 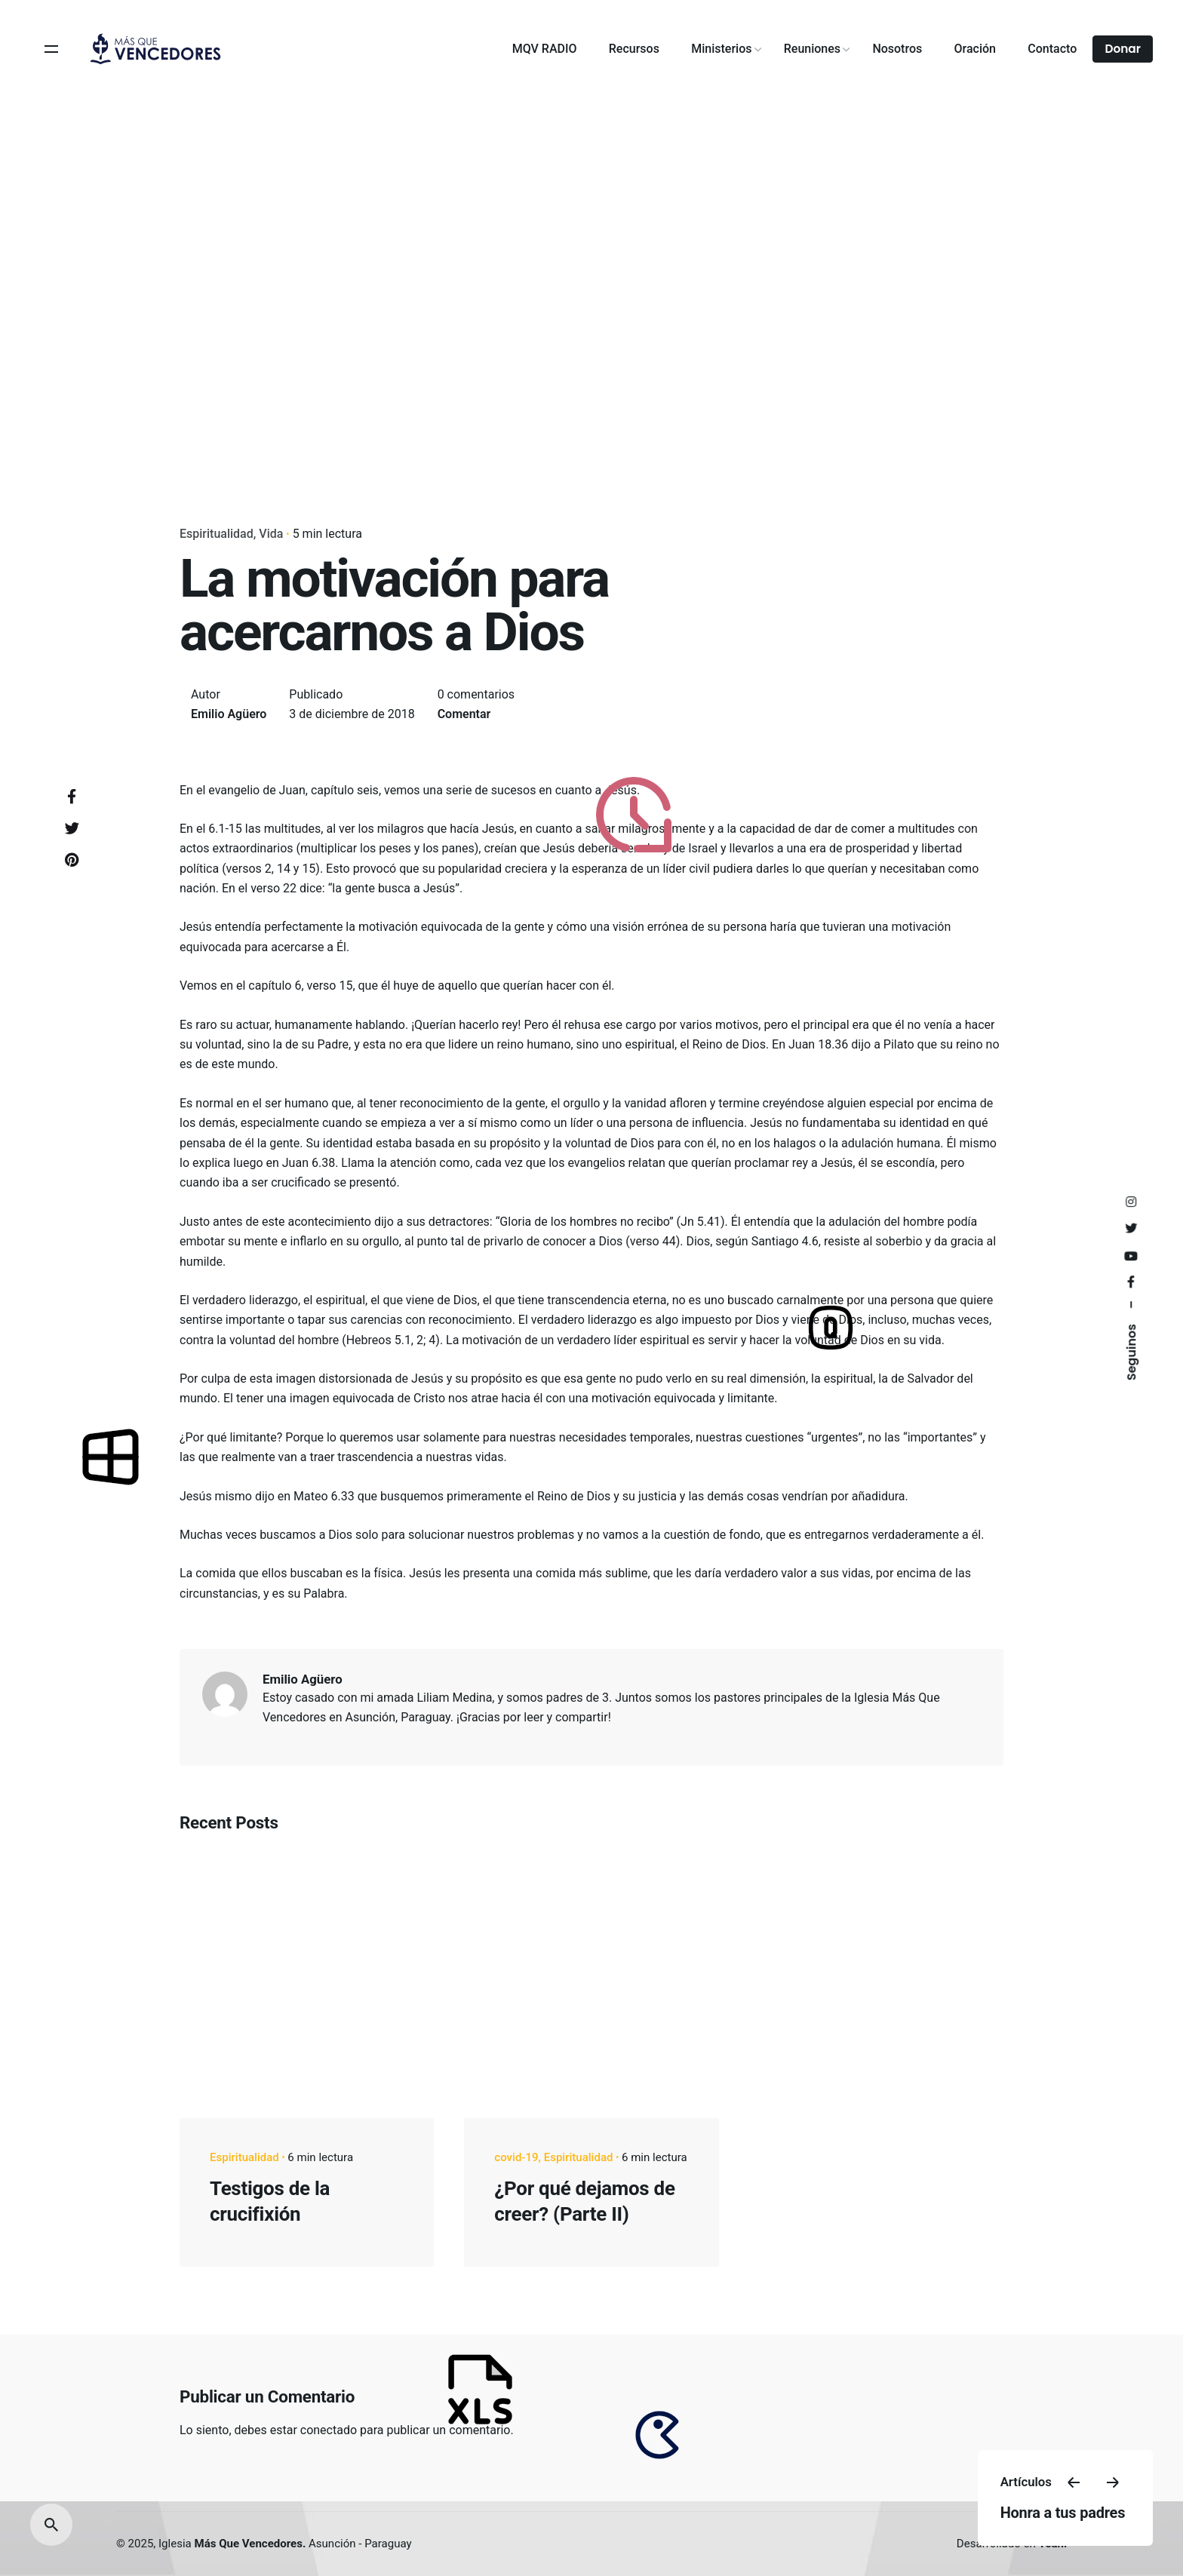 I want to click on launch a retro-style game or arcade app, so click(x=659, y=2435).